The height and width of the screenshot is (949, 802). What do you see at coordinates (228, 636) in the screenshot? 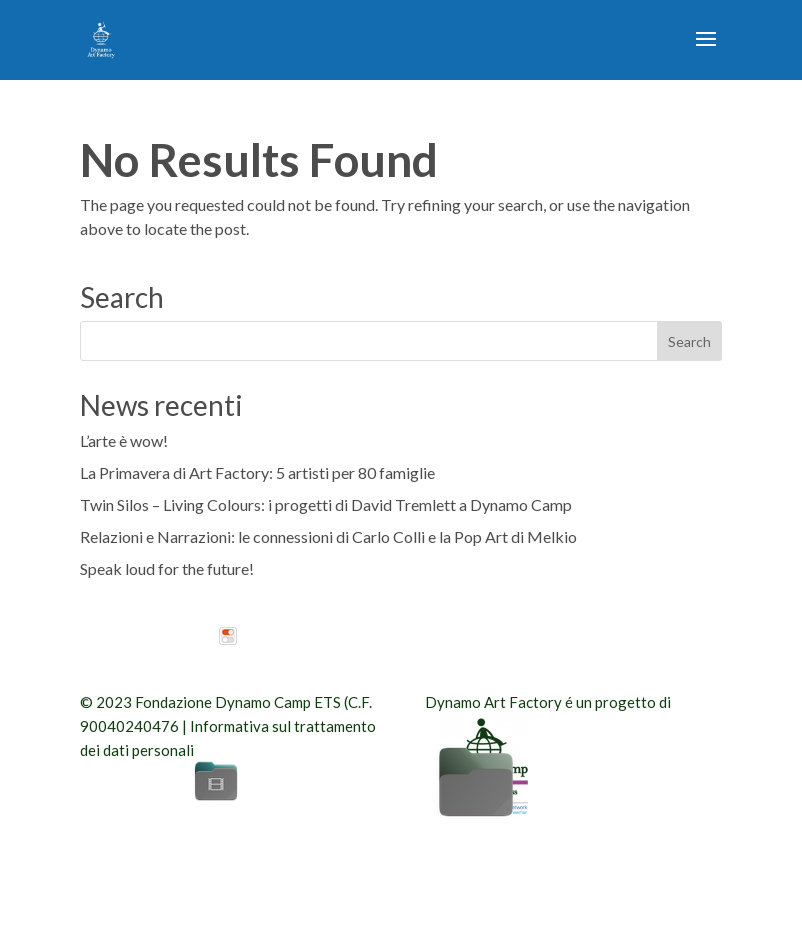
I see `open gnome tweaks application` at bounding box center [228, 636].